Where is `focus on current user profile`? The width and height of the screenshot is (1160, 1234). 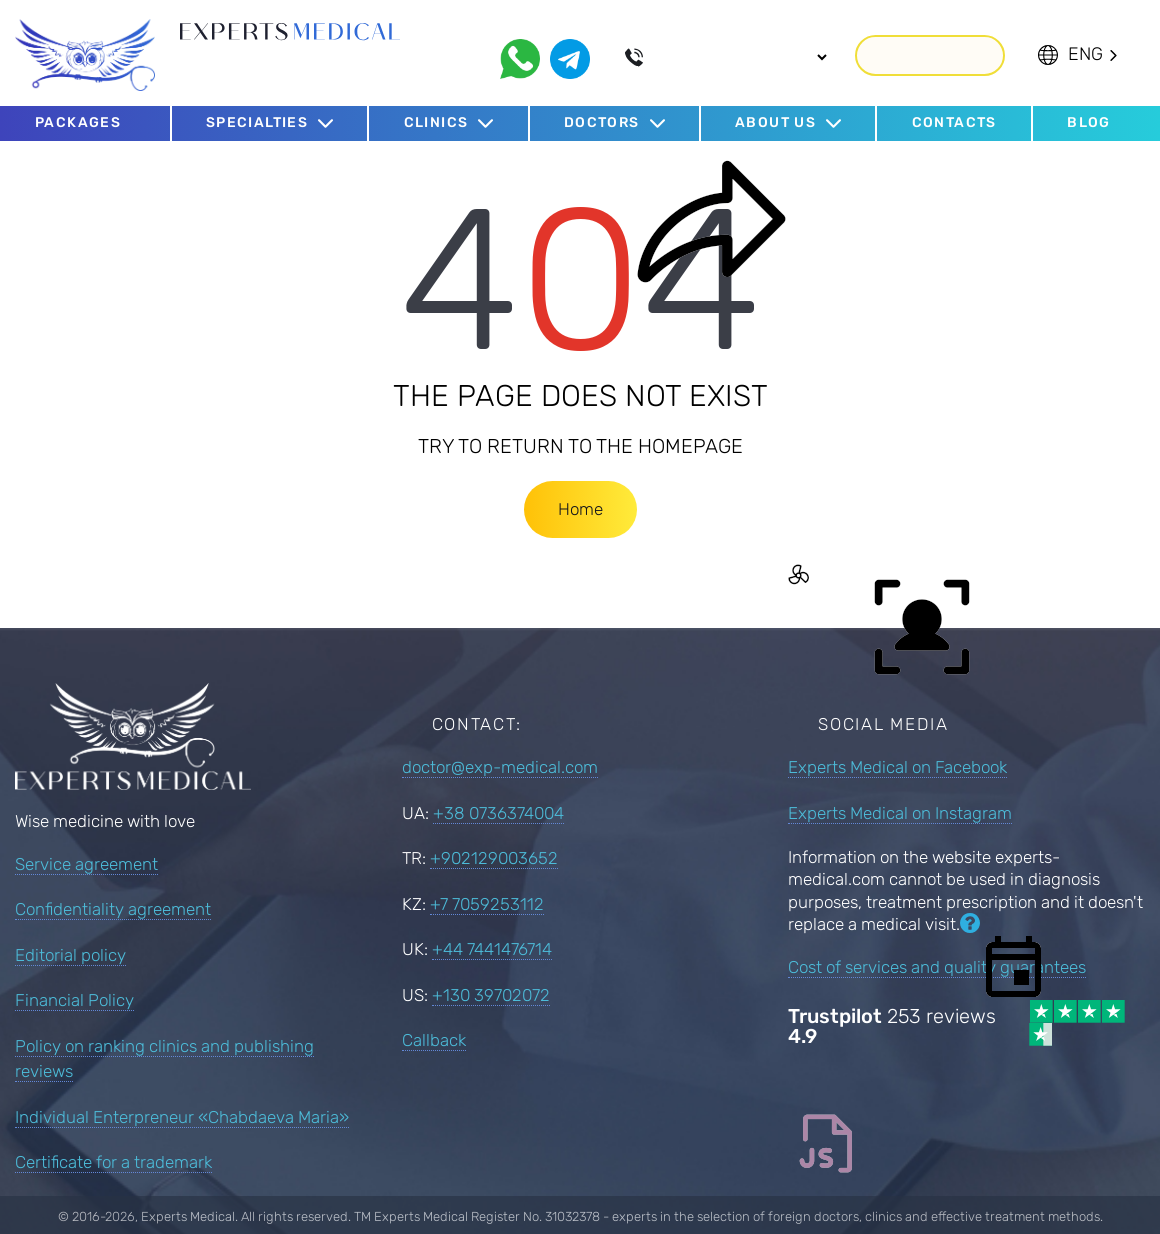 focus on current user profile is located at coordinates (922, 627).